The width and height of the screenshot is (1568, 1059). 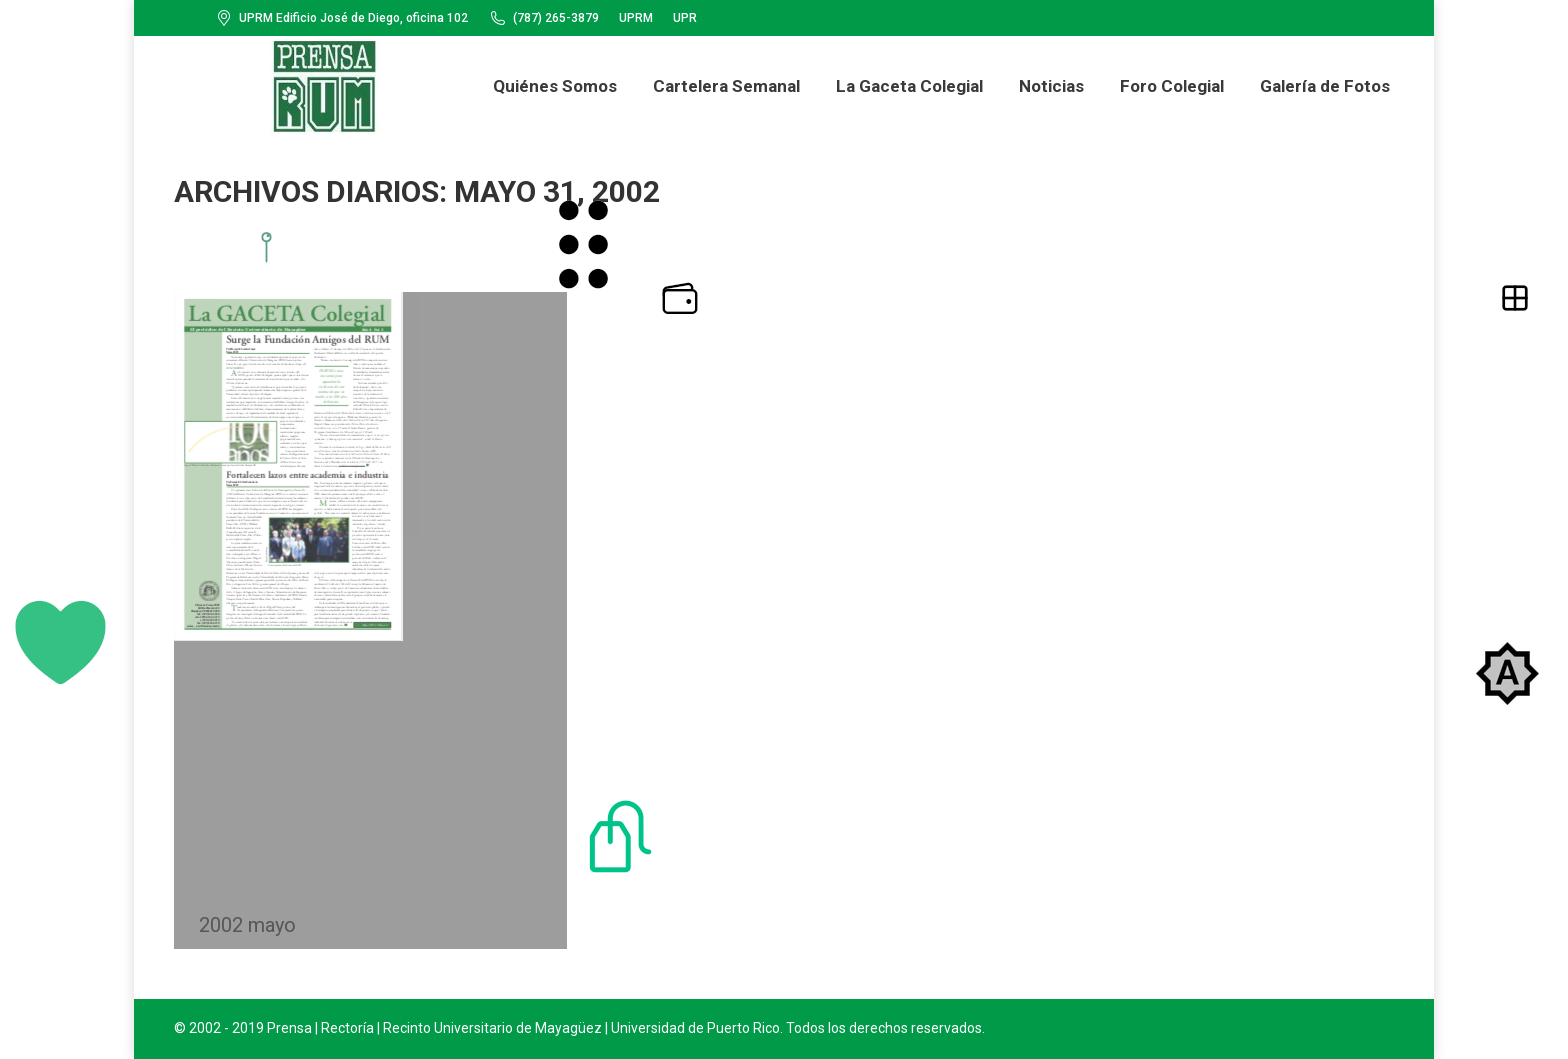 I want to click on select tea or hot beverage option, so click(x=618, y=839).